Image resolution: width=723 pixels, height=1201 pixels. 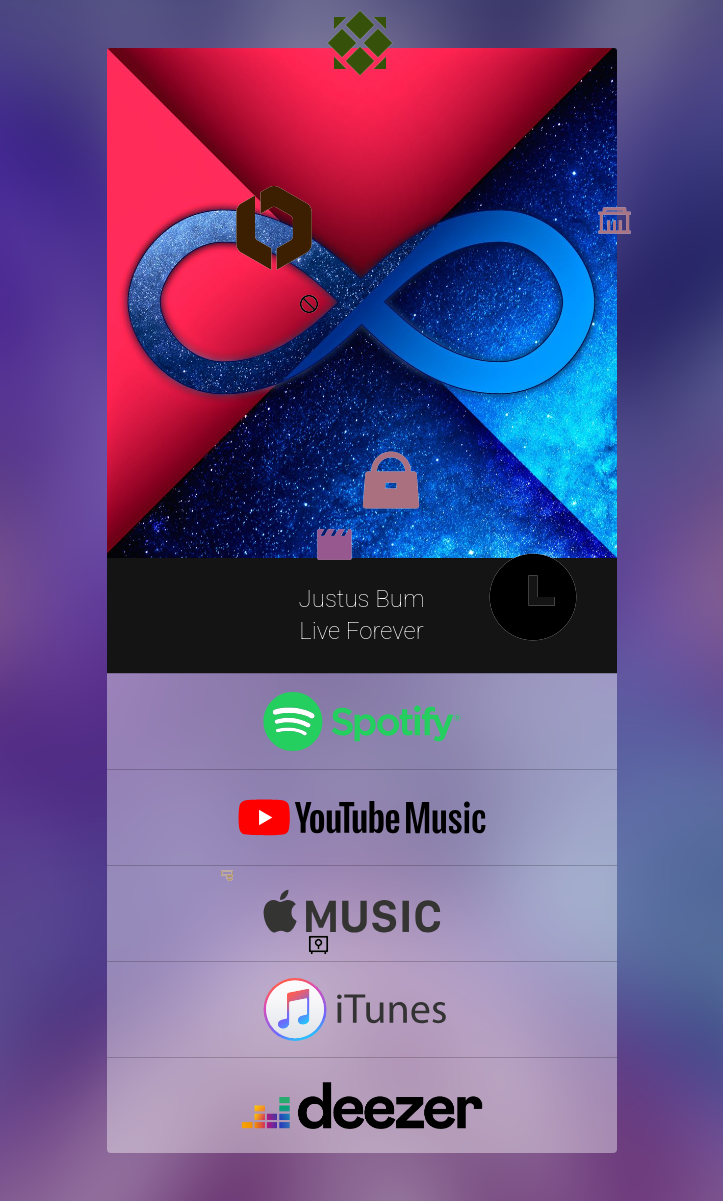 I want to click on access secure storage or vault, so click(x=318, y=944).